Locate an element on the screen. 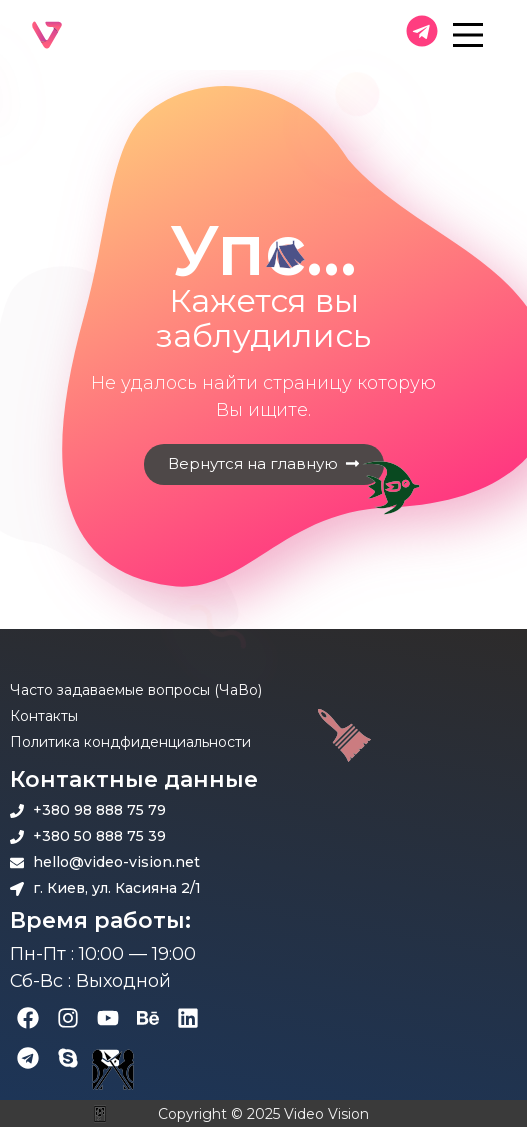 Image resolution: width=527 pixels, height=1127 pixels. view artwork or gallery is located at coordinates (100, 1114).